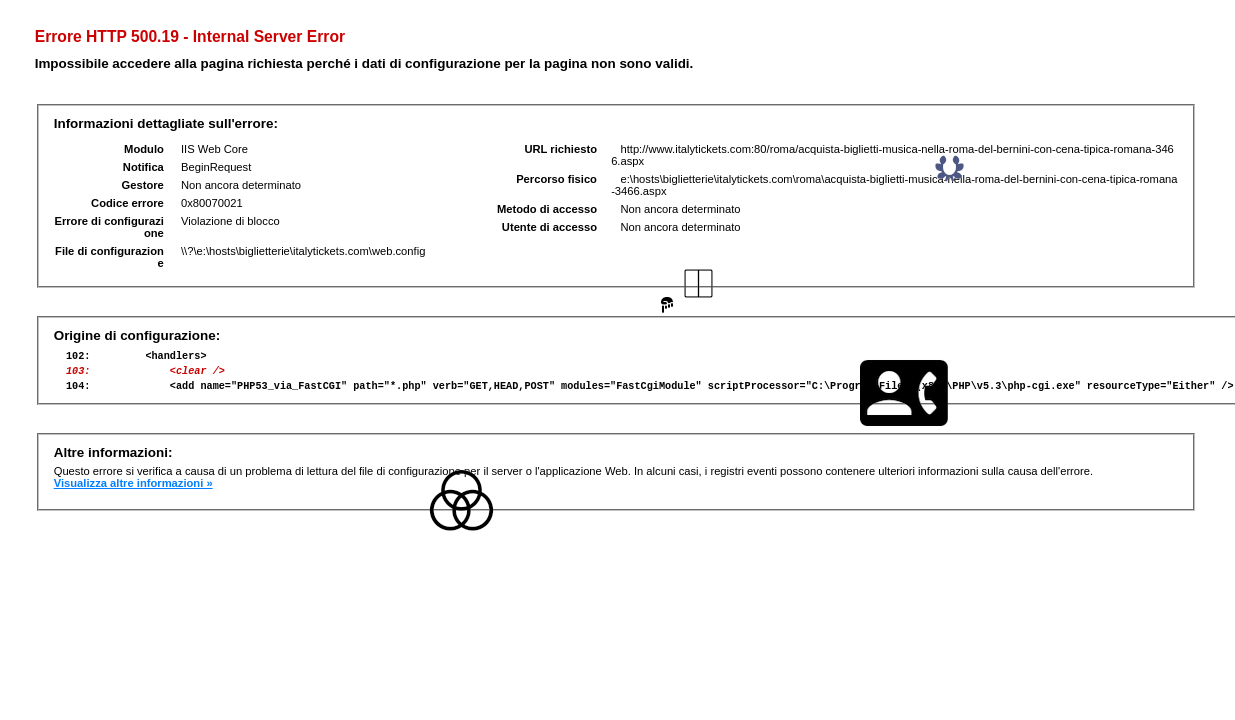 This screenshot has height=720, width=1235. I want to click on view achievements or awards, so click(949, 168).